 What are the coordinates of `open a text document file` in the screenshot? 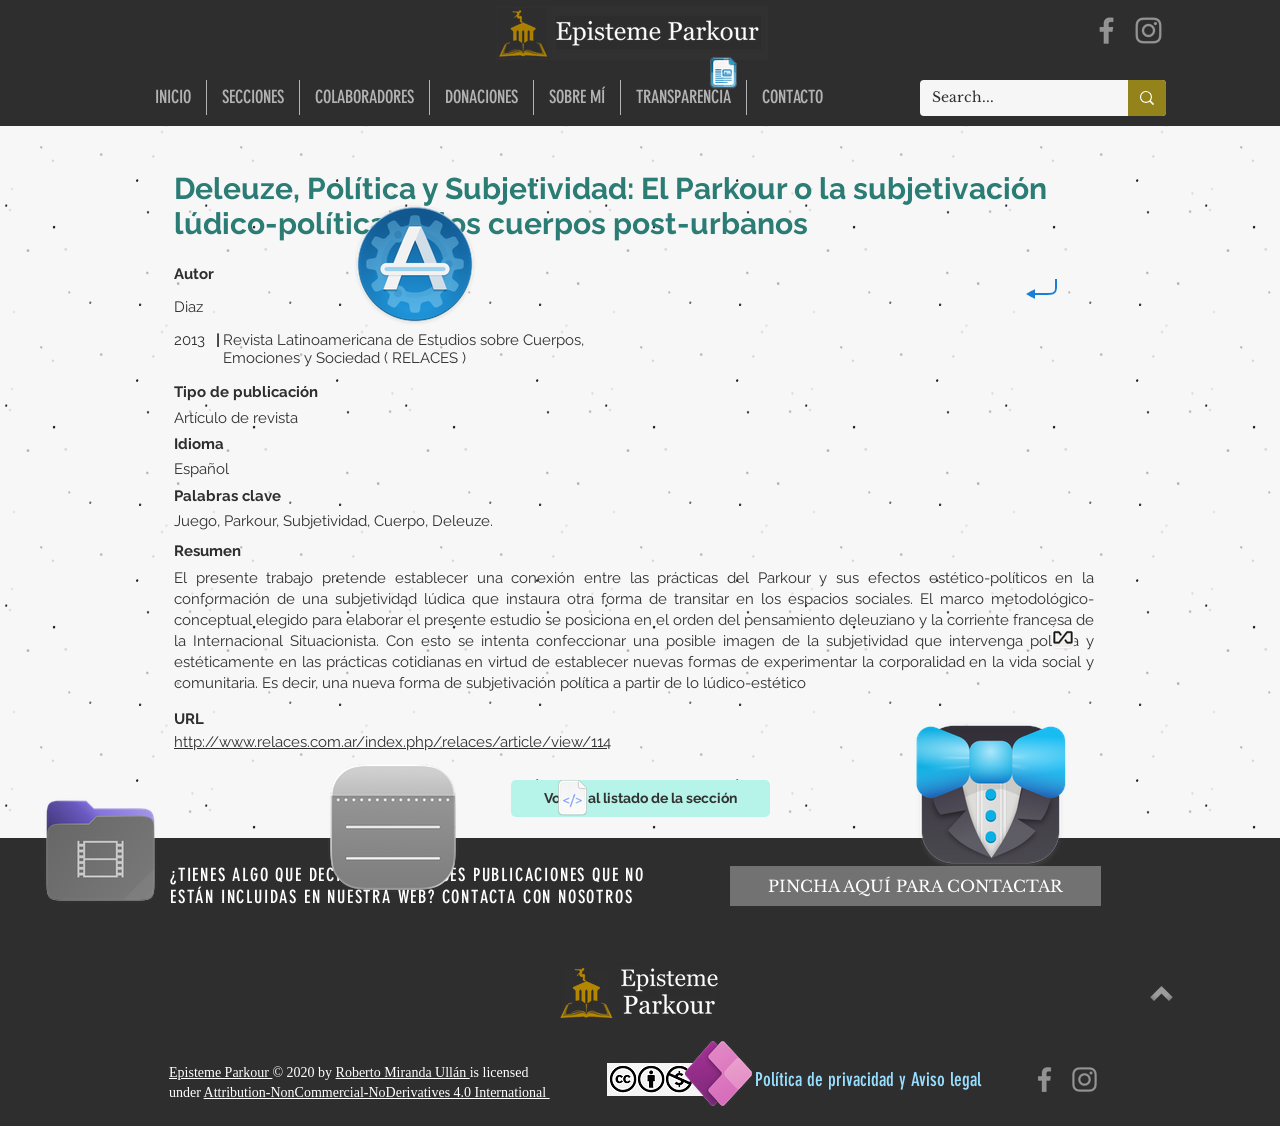 It's located at (723, 72).